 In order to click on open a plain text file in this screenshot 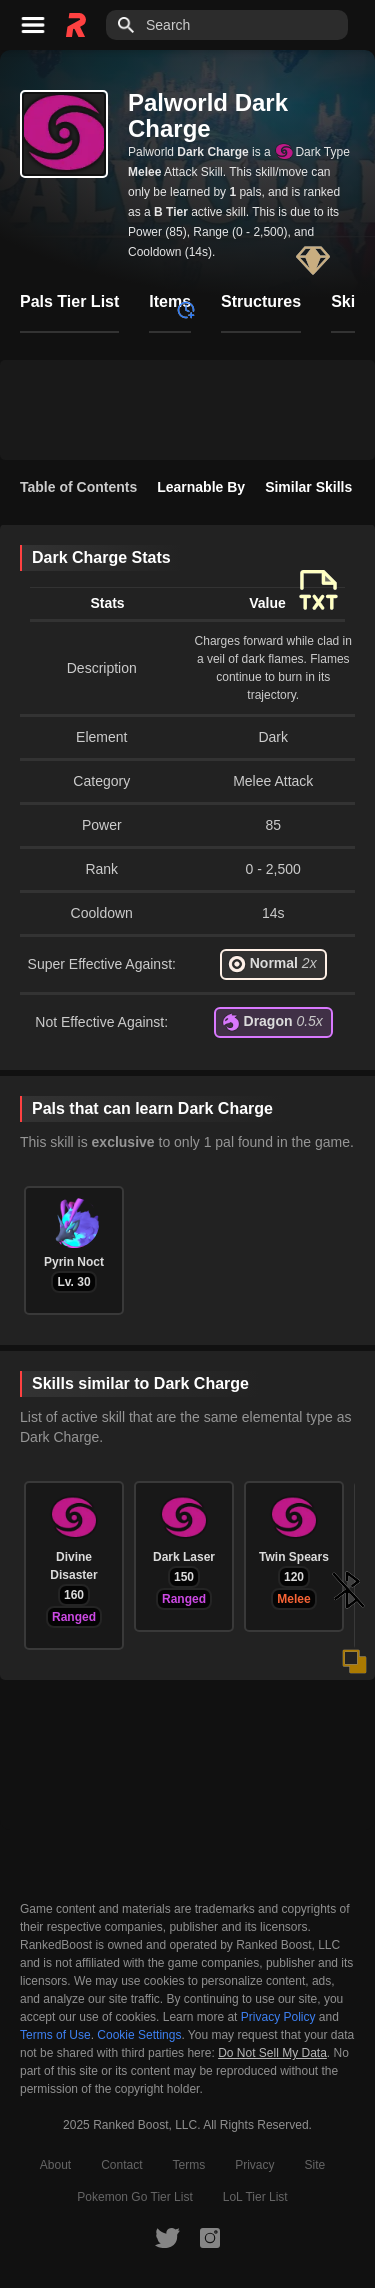, I will do `click(318, 591)`.